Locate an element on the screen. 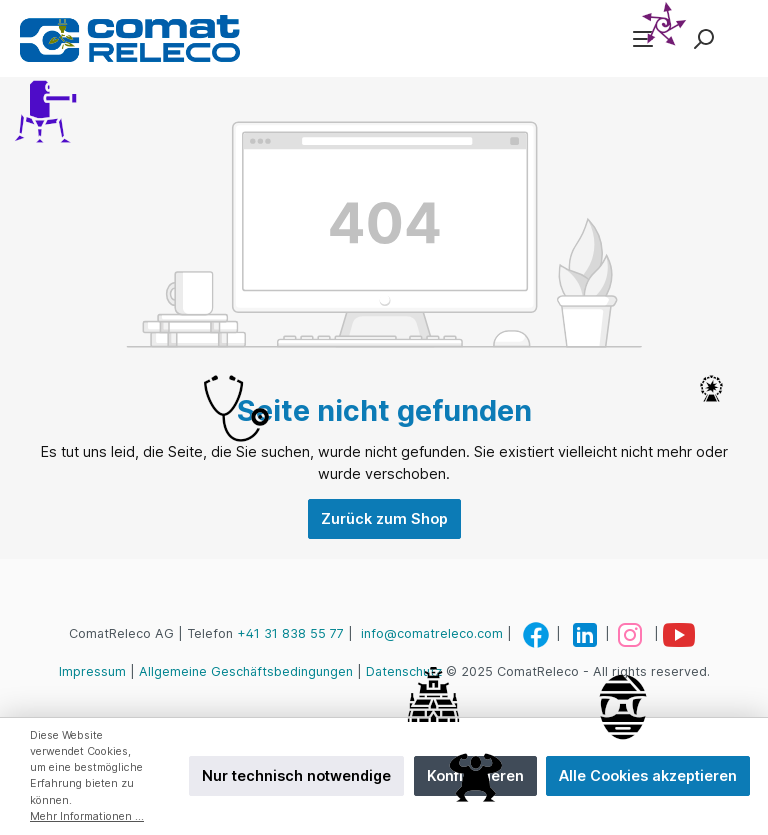 This screenshot has height=835, width=768. indicates strength or power attribute in a game is located at coordinates (476, 777).